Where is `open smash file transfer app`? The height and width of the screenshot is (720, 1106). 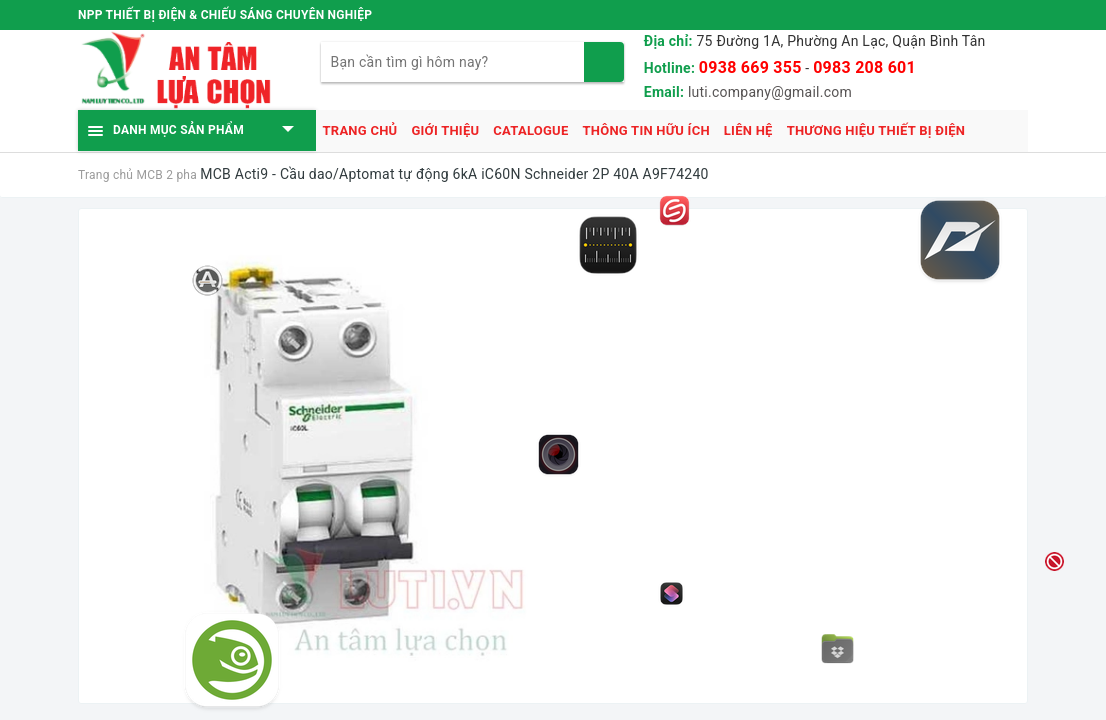 open smash file transfer app is located at coordinates (674, 210).